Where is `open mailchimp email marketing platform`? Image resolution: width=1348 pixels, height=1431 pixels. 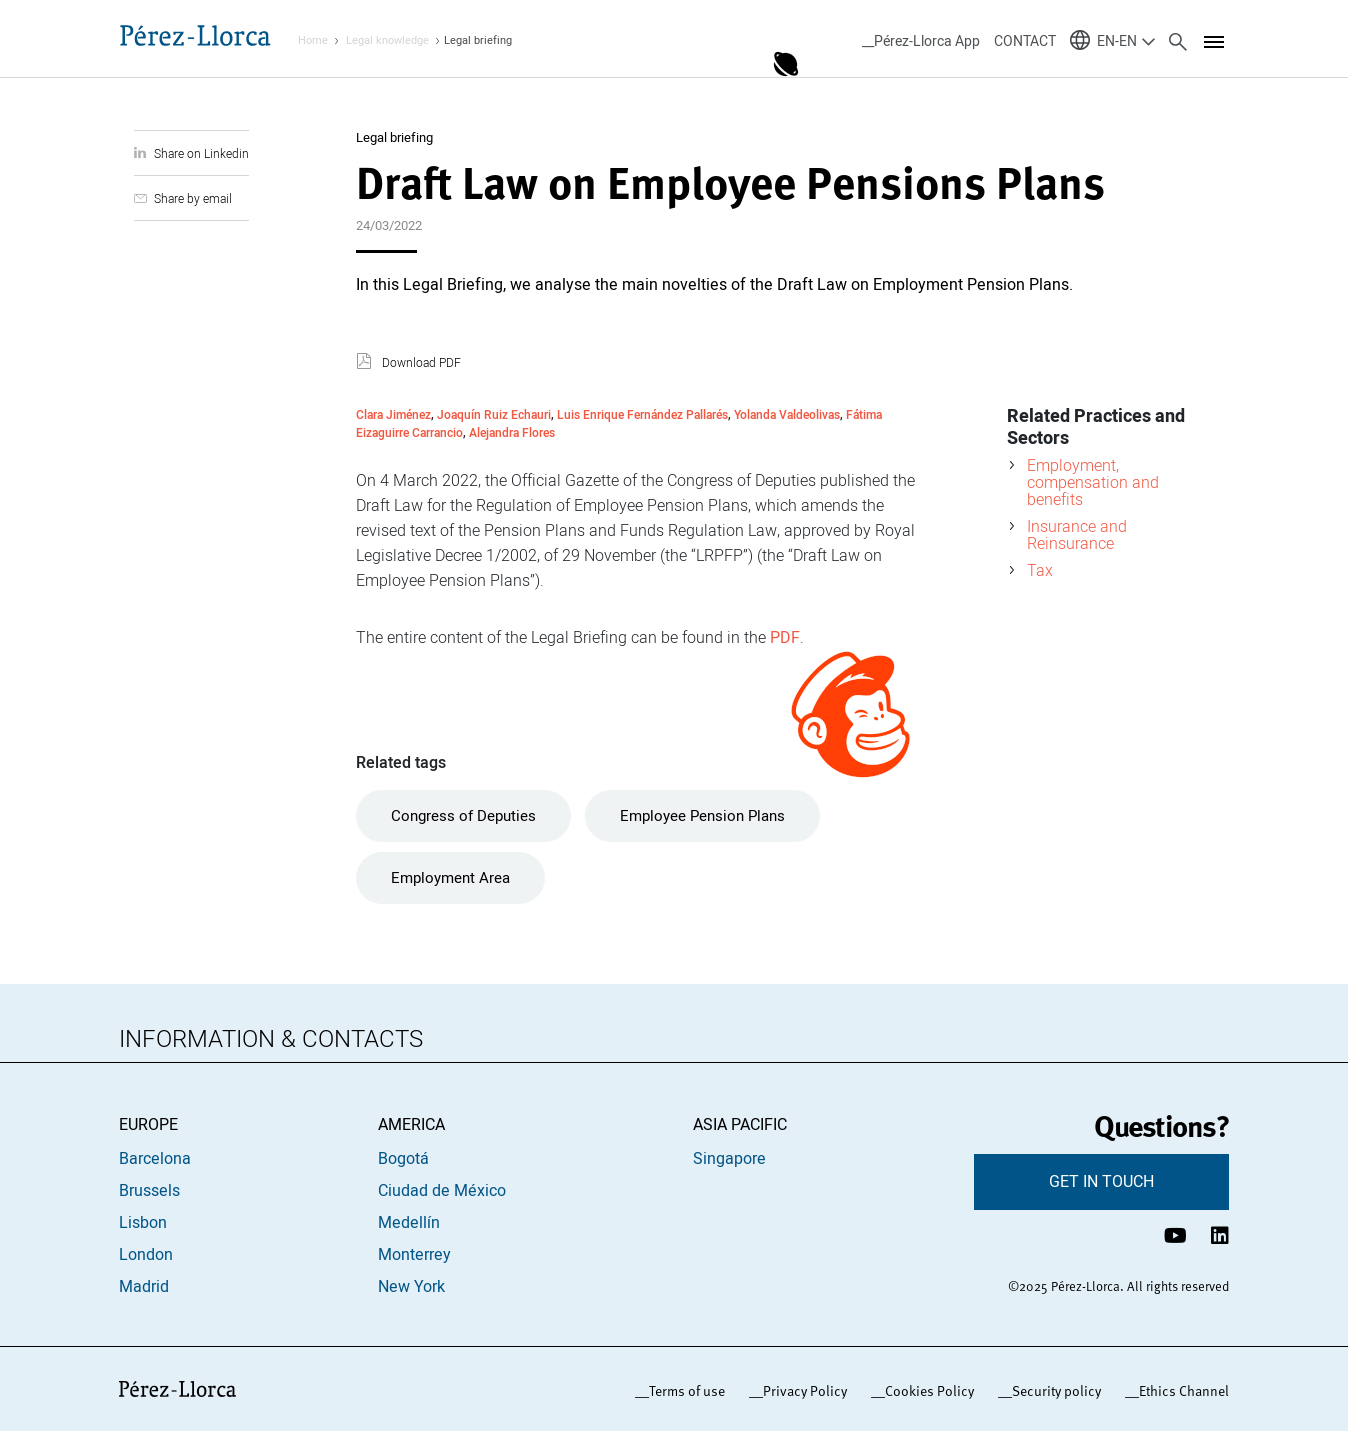 open mailchimp email marketing platform is located at coordinates (850, 714).